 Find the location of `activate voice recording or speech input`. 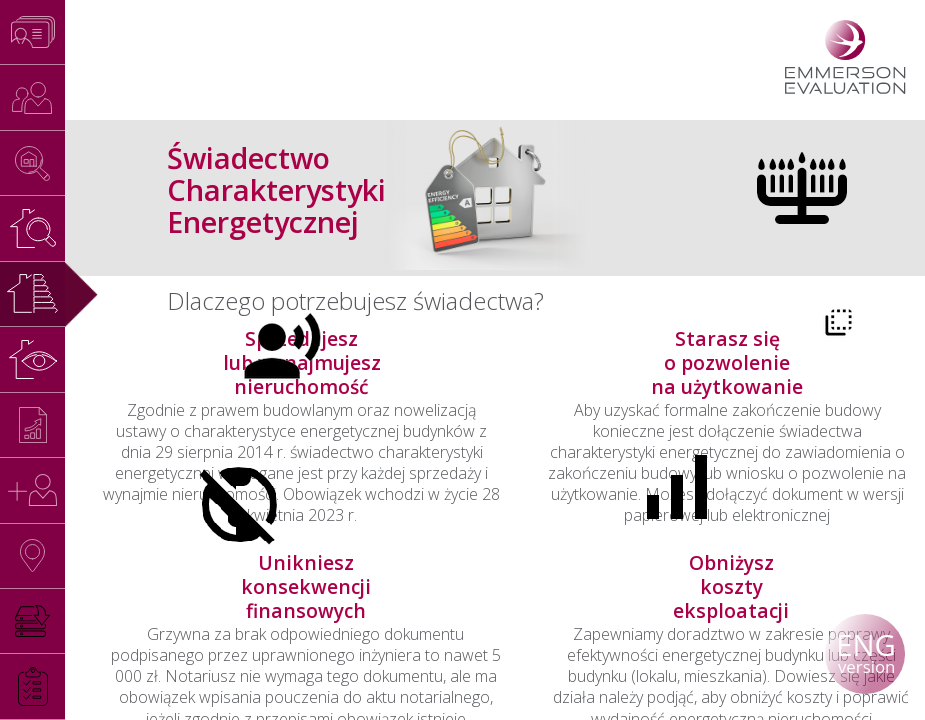

activate voice recording or speech input is located at coordinates (282, 347).